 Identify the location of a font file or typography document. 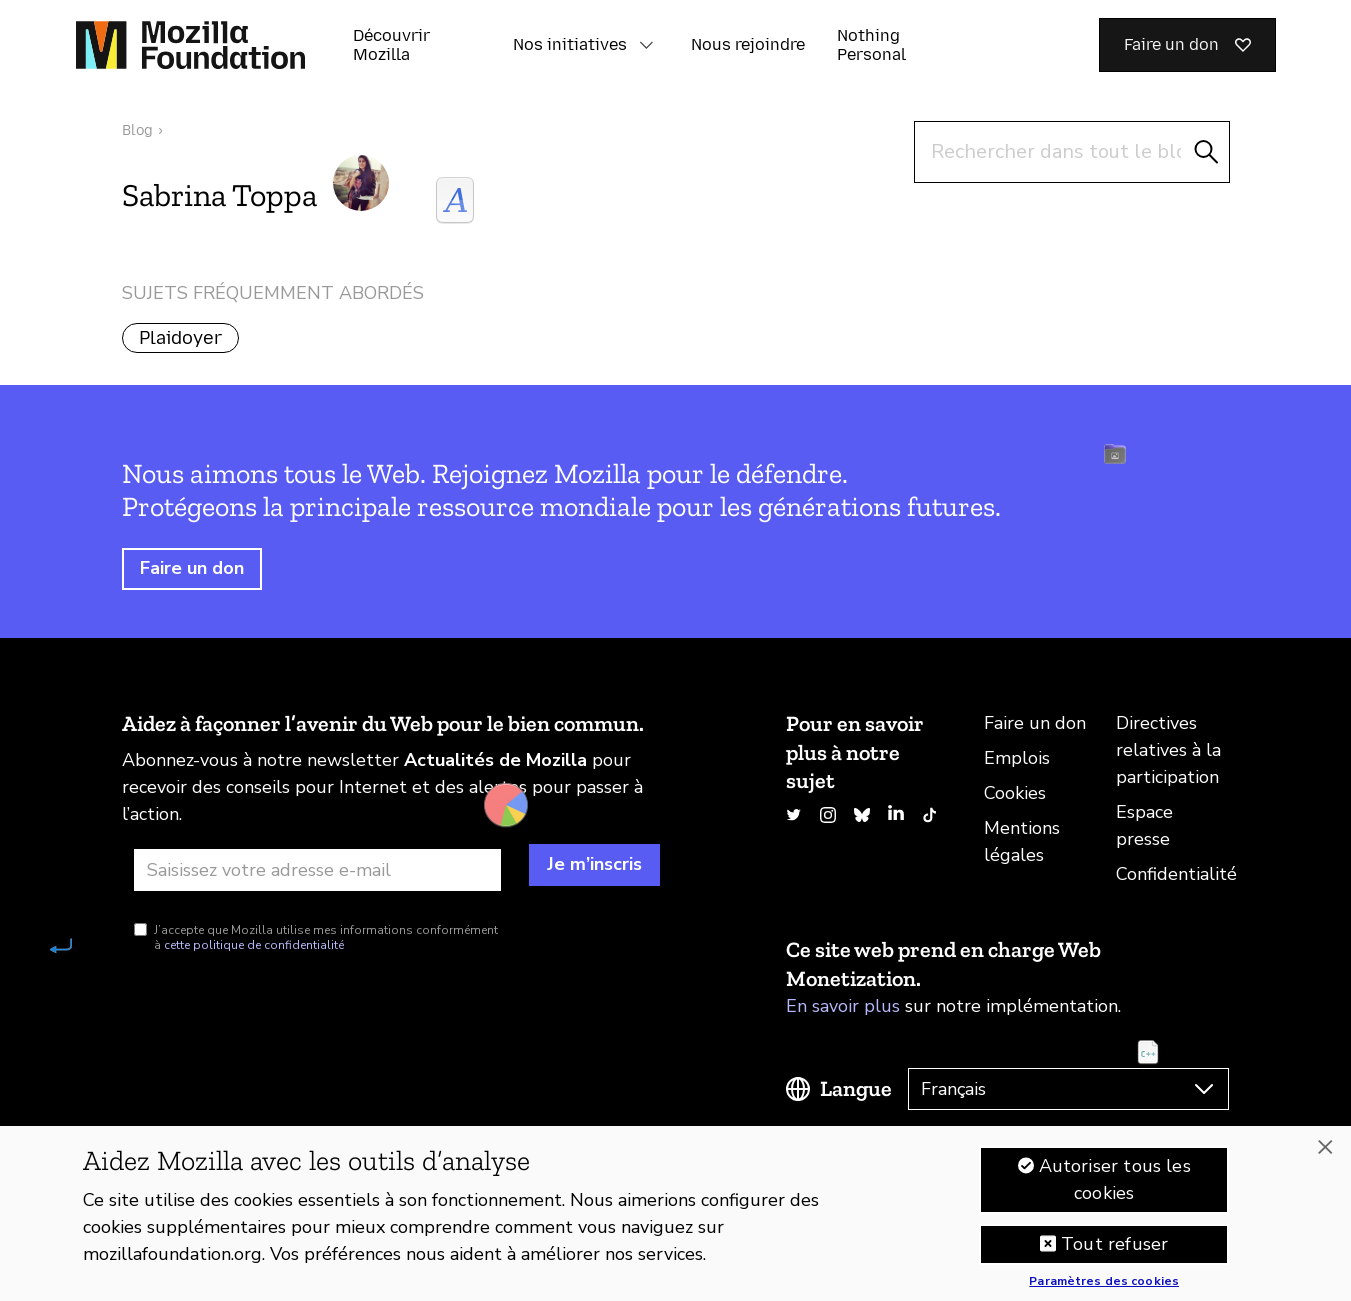
(455, 200).